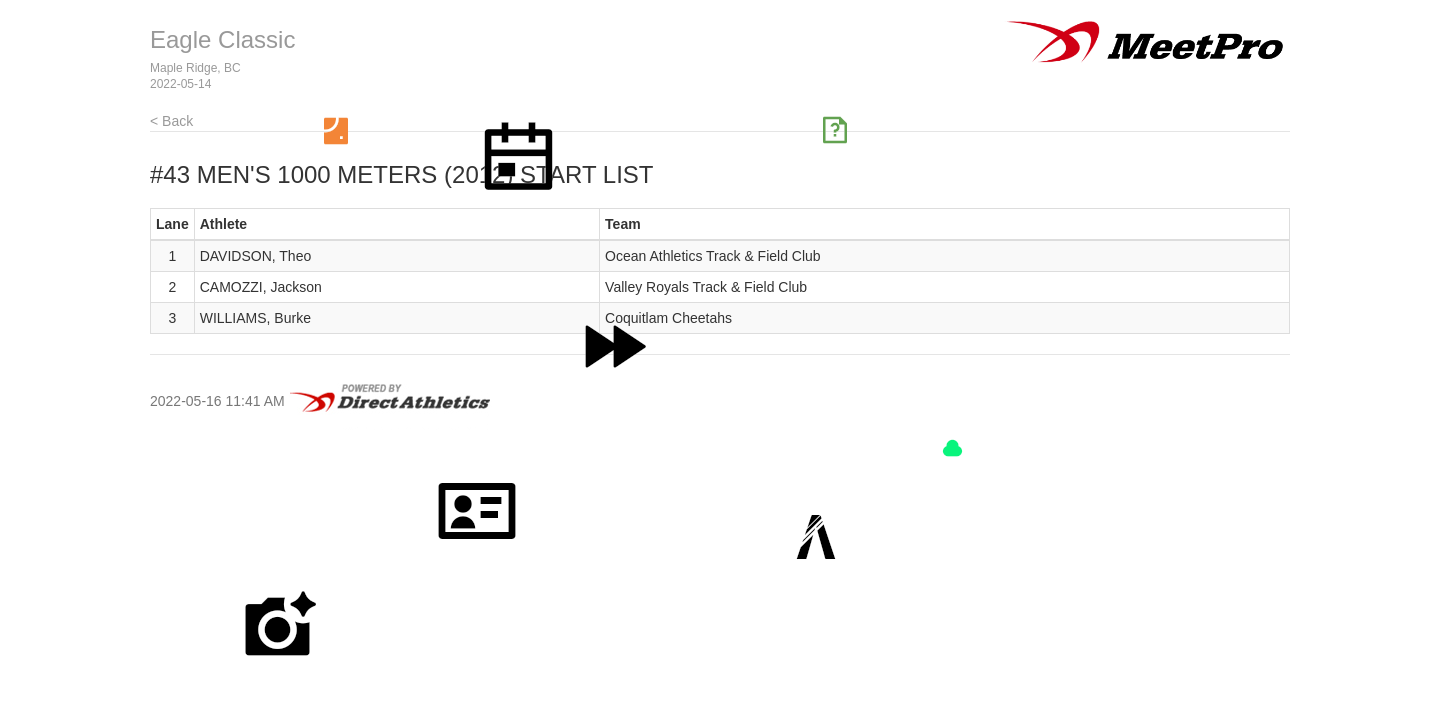 This screenshot has height=720, width=1440. Describe the element at coordinates (613, 346) in the screenshot. I see `fast forward media playback` at that location.